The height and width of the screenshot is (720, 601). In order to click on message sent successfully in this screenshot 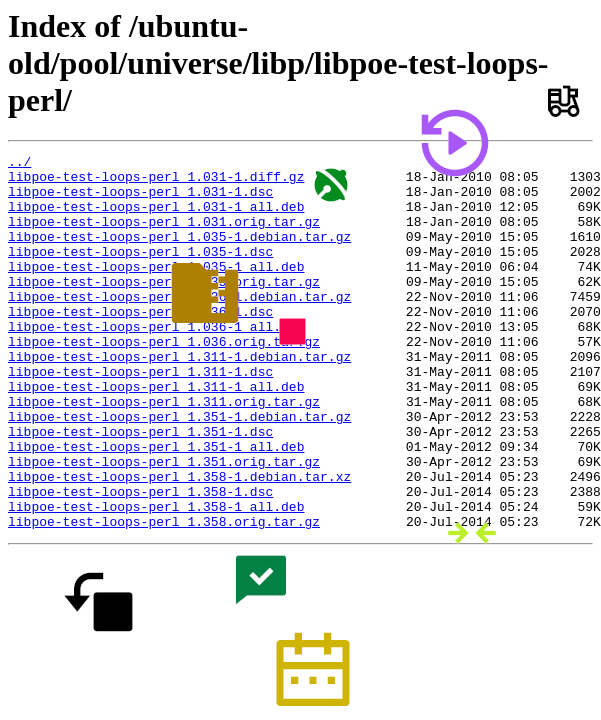, I will do `click(261, 578)`.